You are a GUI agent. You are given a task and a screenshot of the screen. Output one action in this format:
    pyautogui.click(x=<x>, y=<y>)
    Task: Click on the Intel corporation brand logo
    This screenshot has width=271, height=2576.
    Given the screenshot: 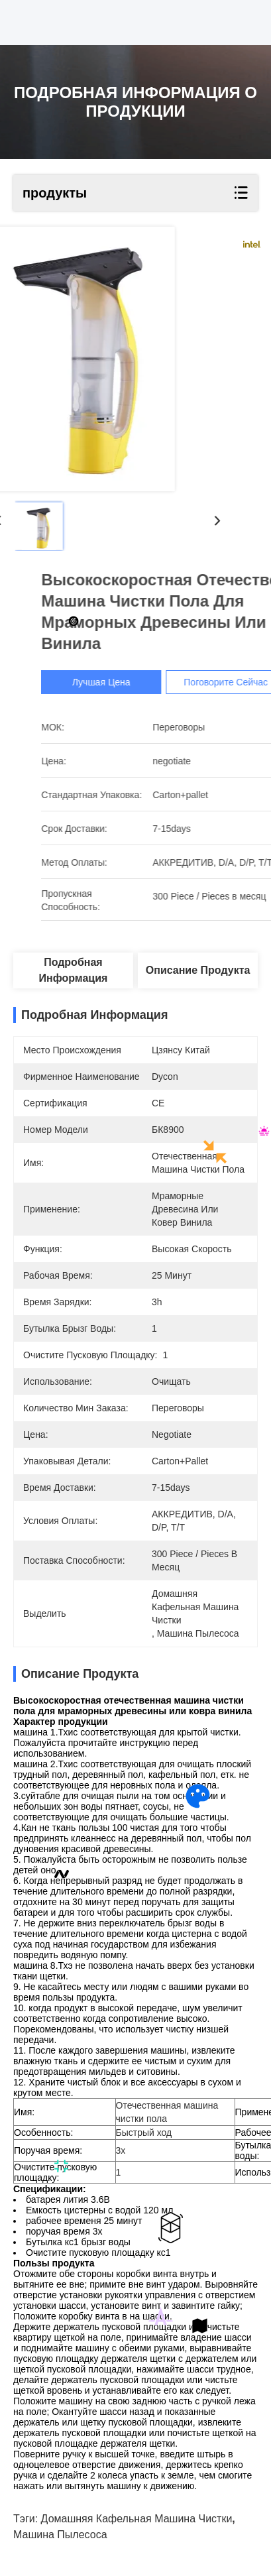 What is the action you would take?
    pyautogui.click(x=252, y=244)
    